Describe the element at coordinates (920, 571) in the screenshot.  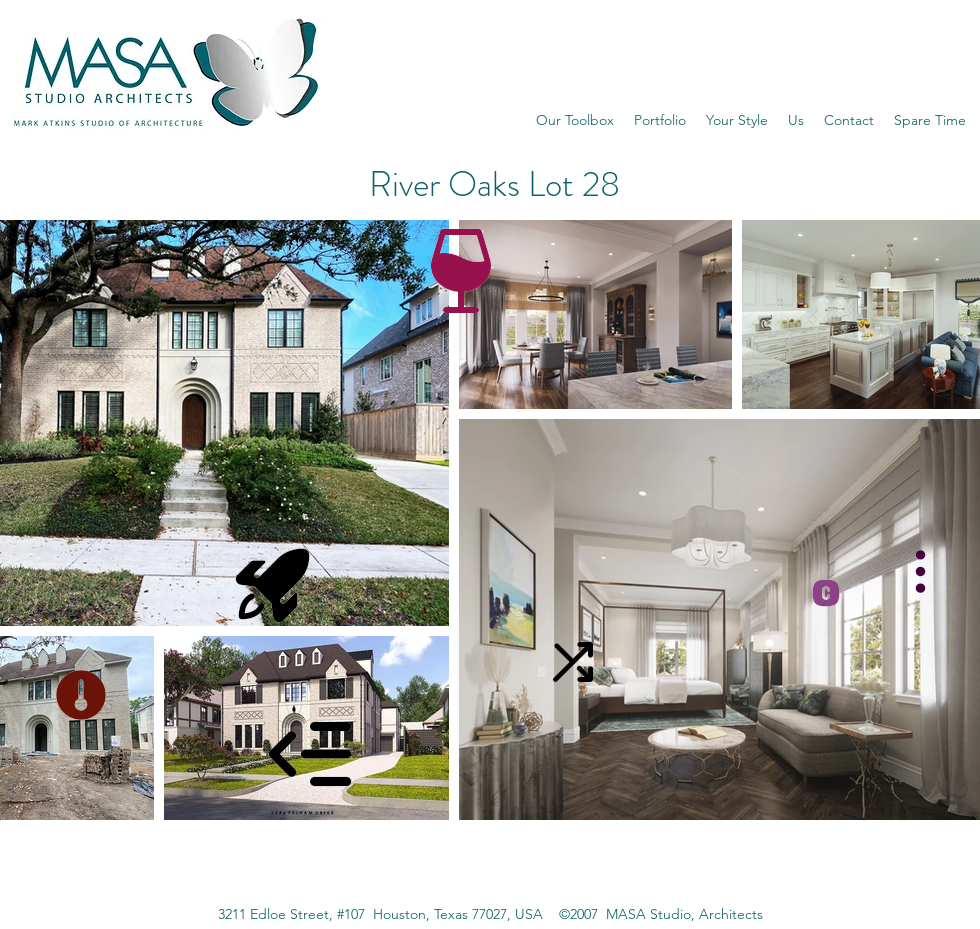
I see `open additional options menu` at that location.